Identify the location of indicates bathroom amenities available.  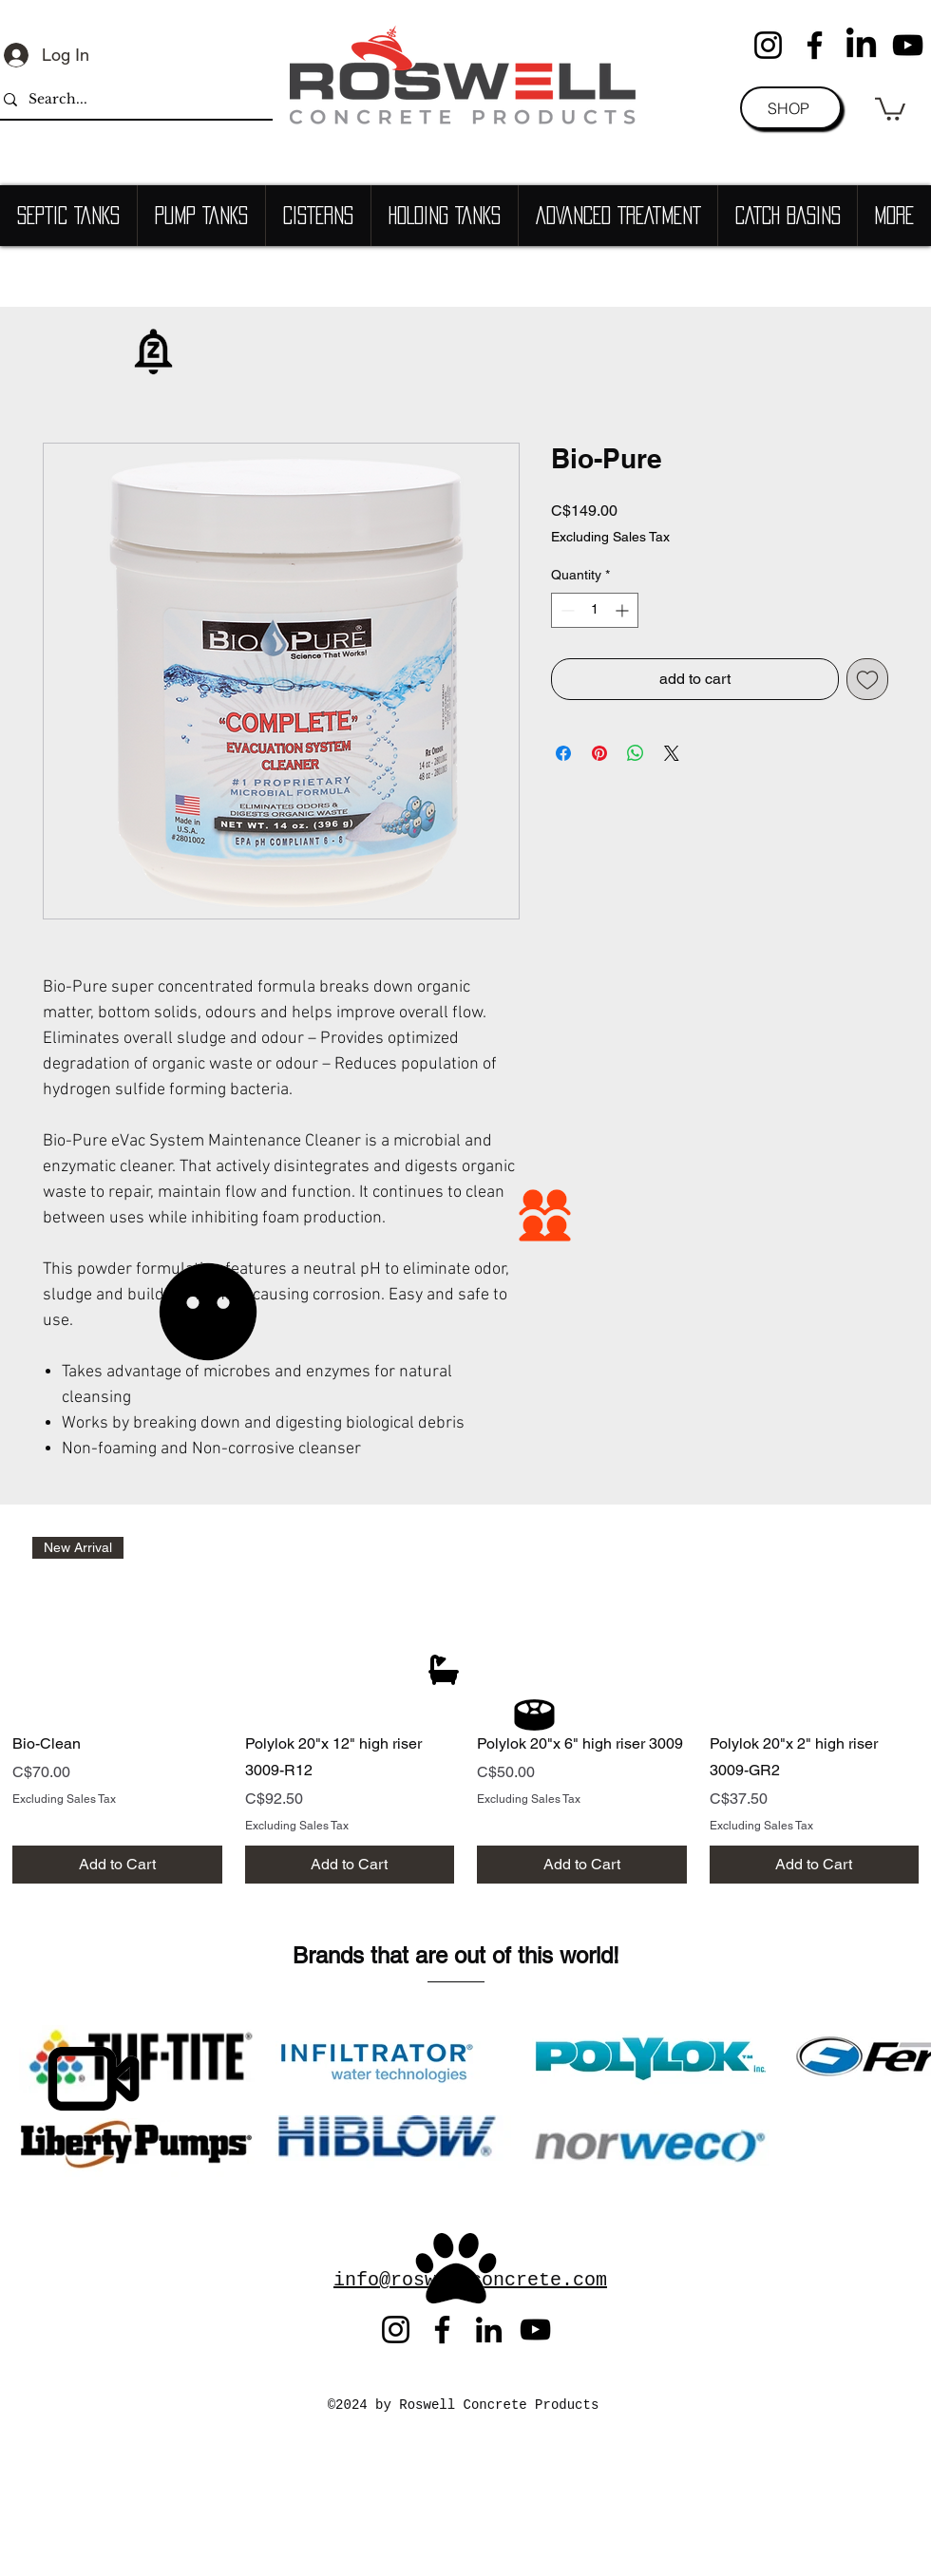
(444, 1670).